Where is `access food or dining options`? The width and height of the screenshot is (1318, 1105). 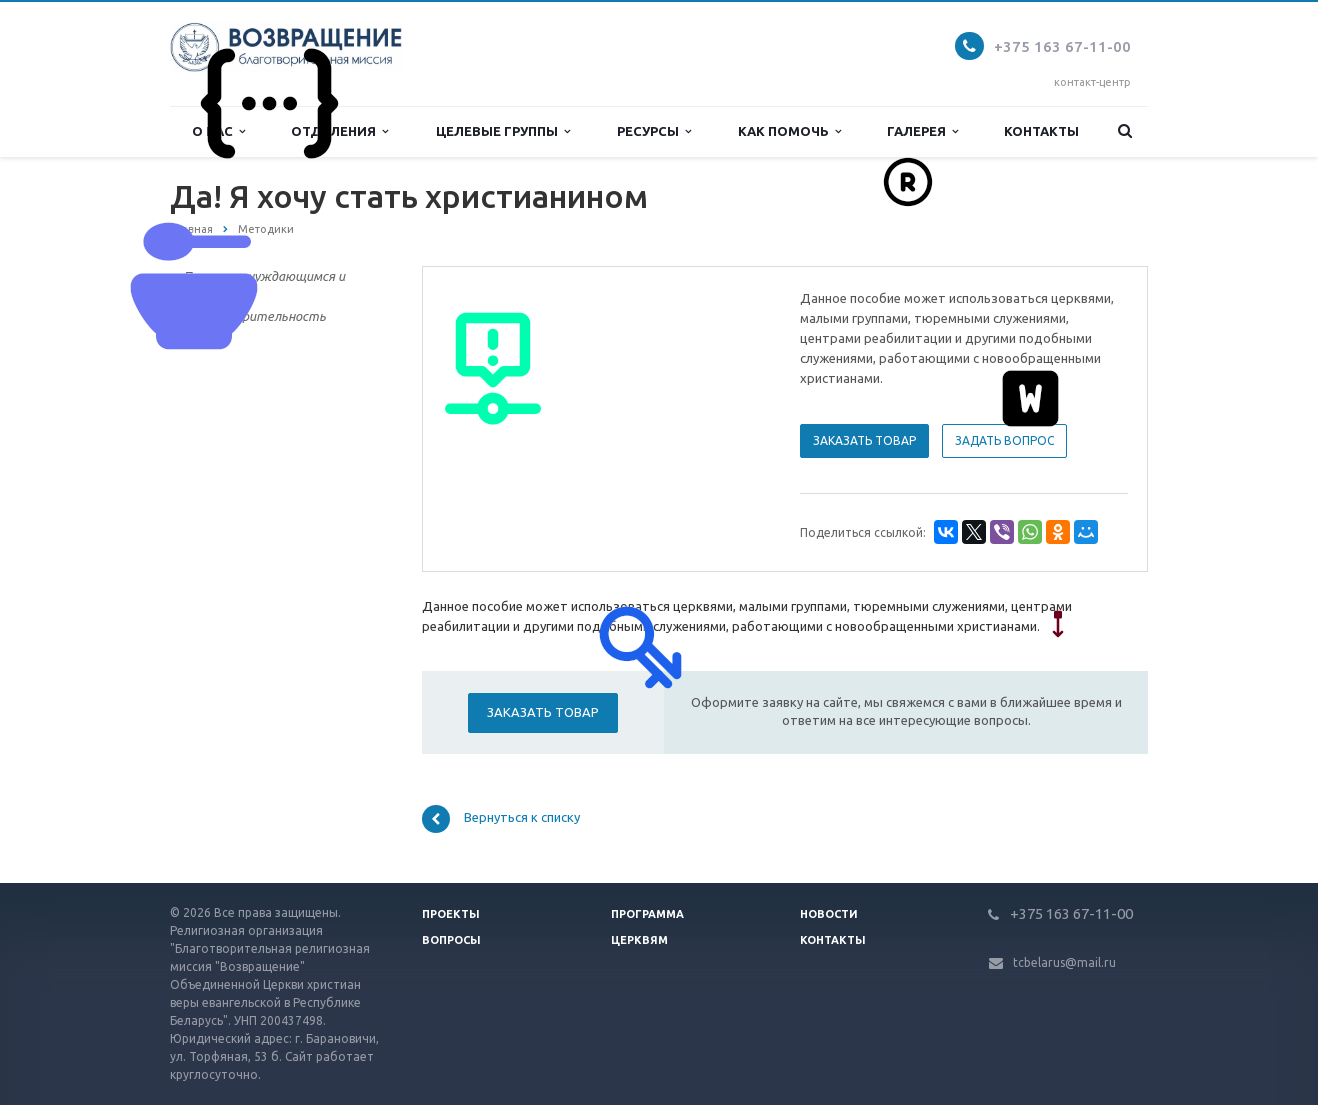 access food or dining options is located at coordinates (194, 286).